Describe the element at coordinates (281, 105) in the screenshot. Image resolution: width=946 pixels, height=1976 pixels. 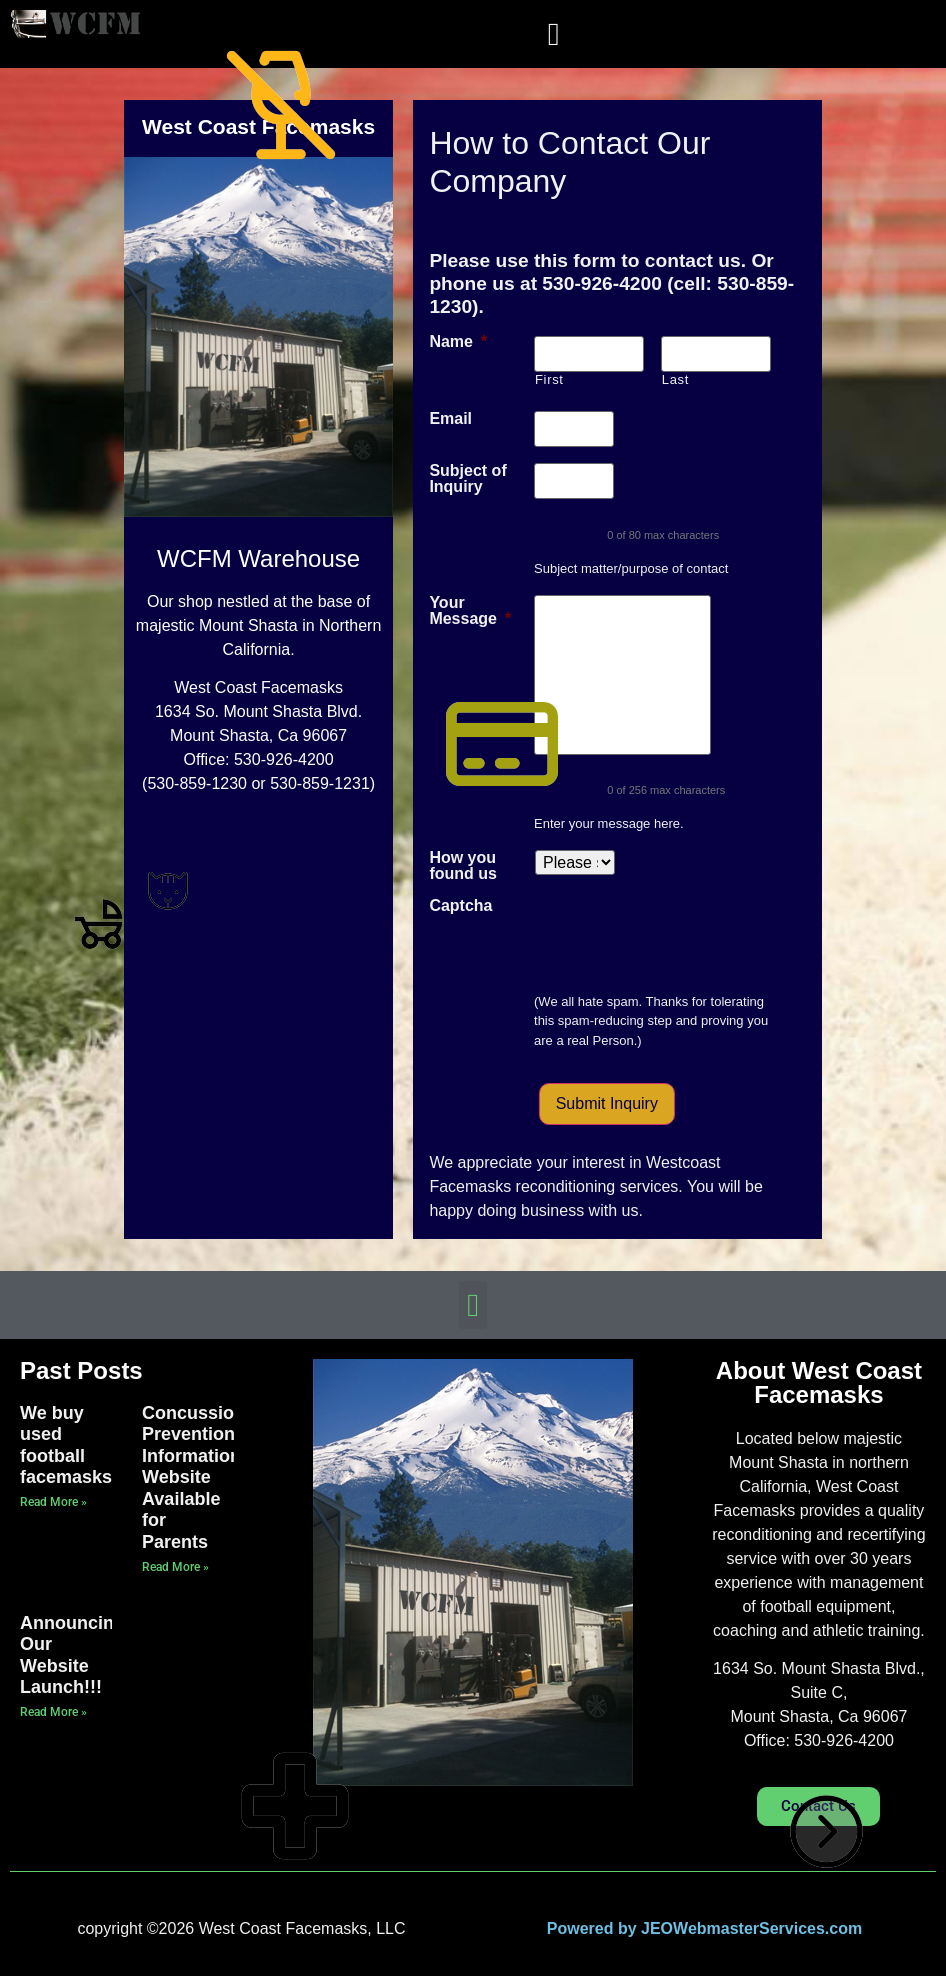
I see `indicates alcohol-free or no alcoholic beverages` at that location.